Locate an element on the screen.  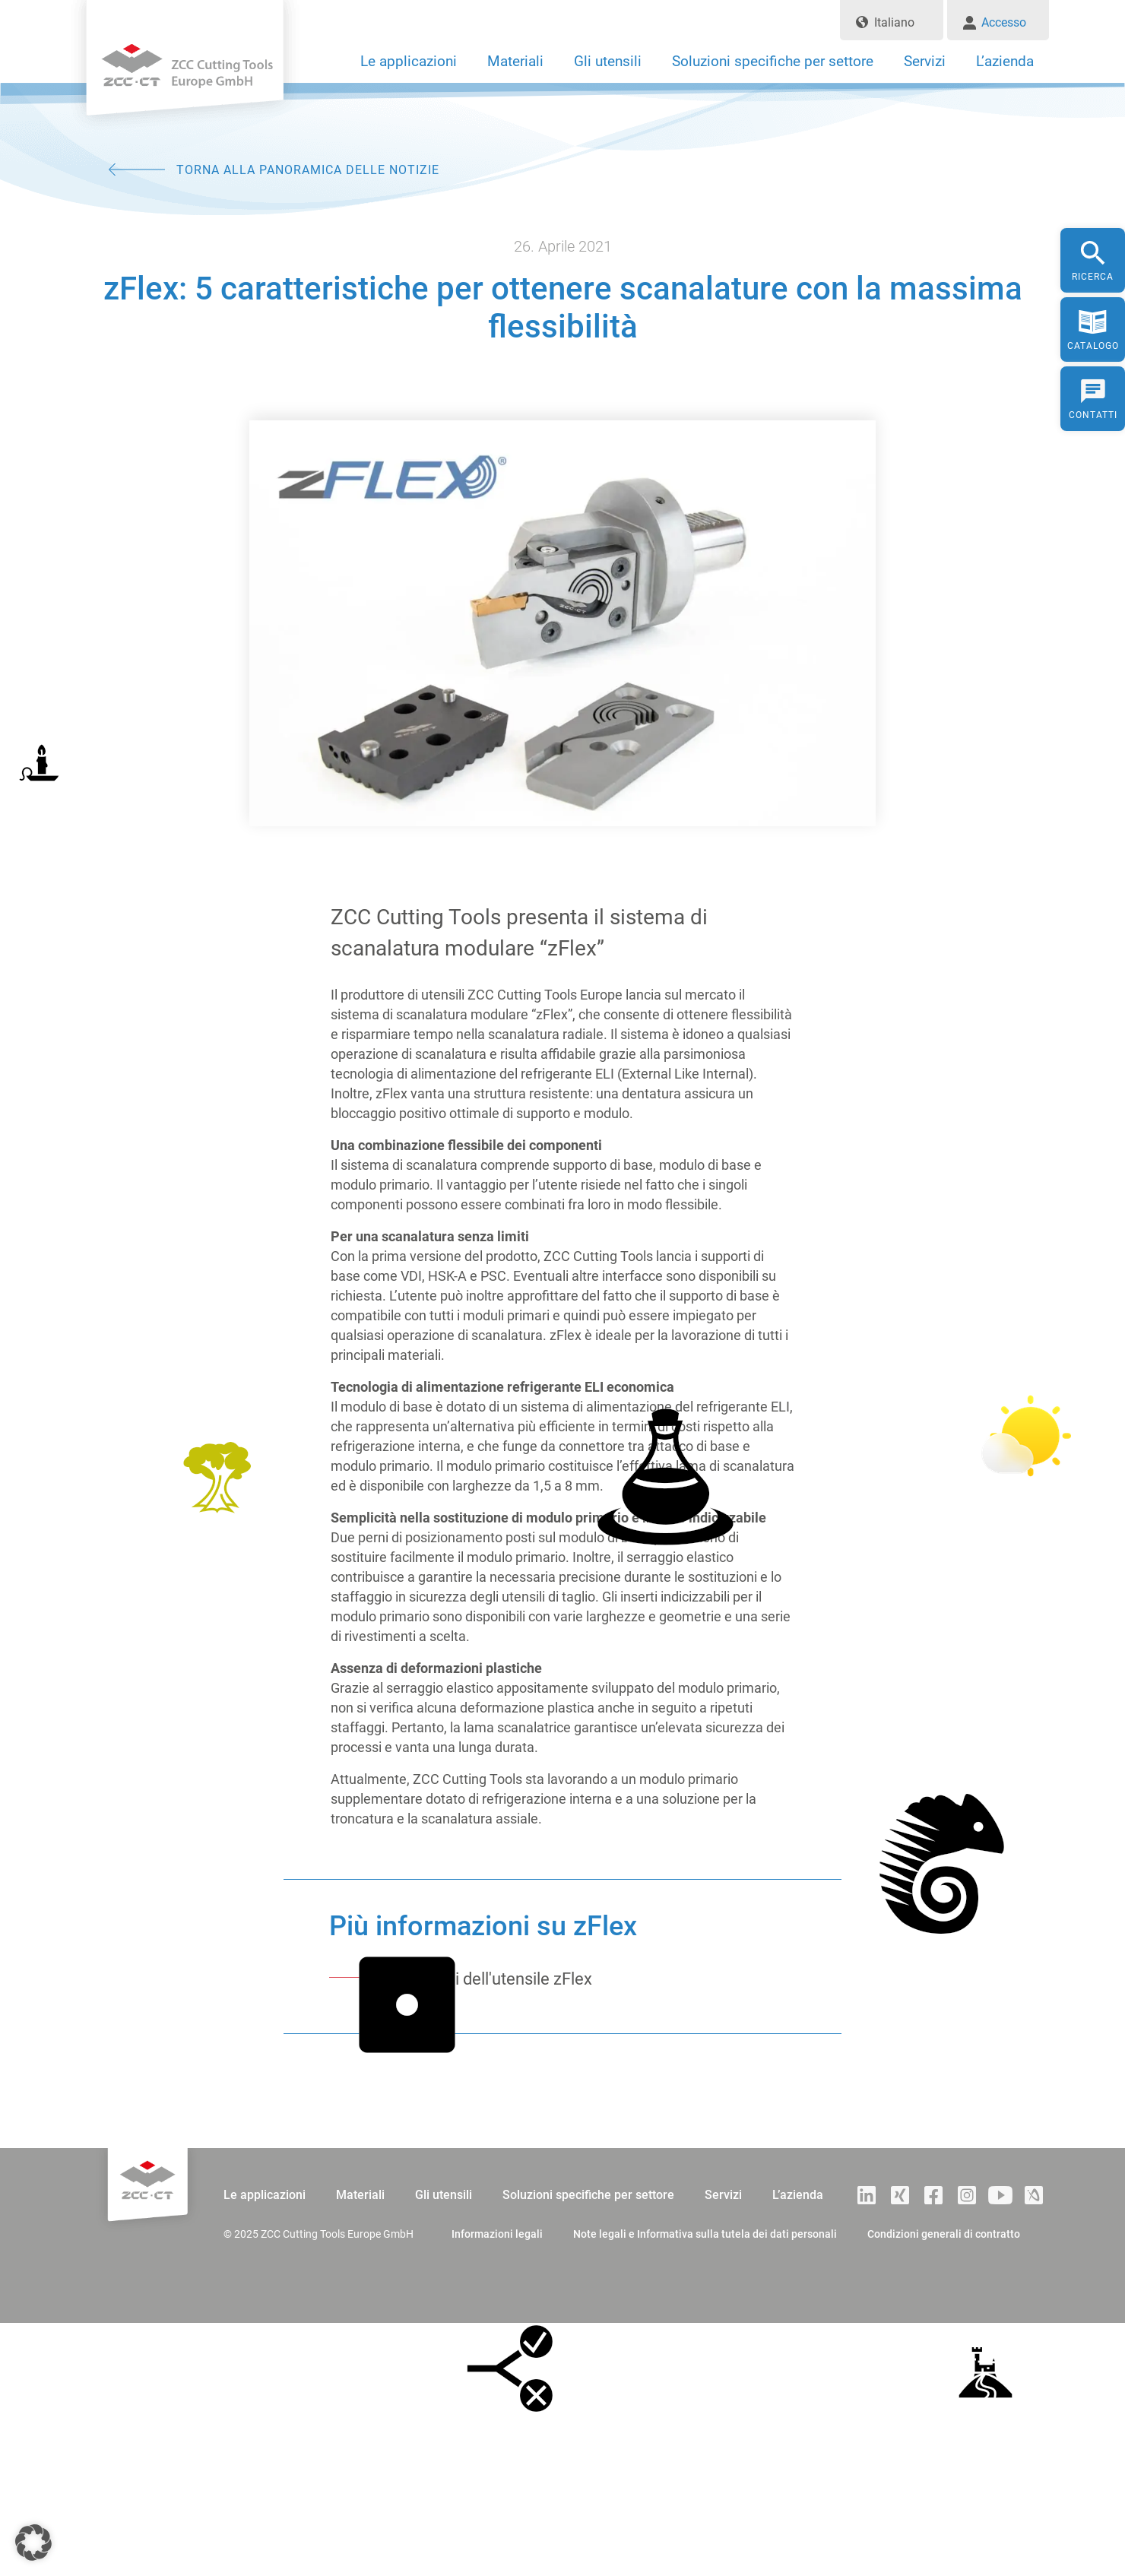
roll the dice is located at coordinates (407, 2004).